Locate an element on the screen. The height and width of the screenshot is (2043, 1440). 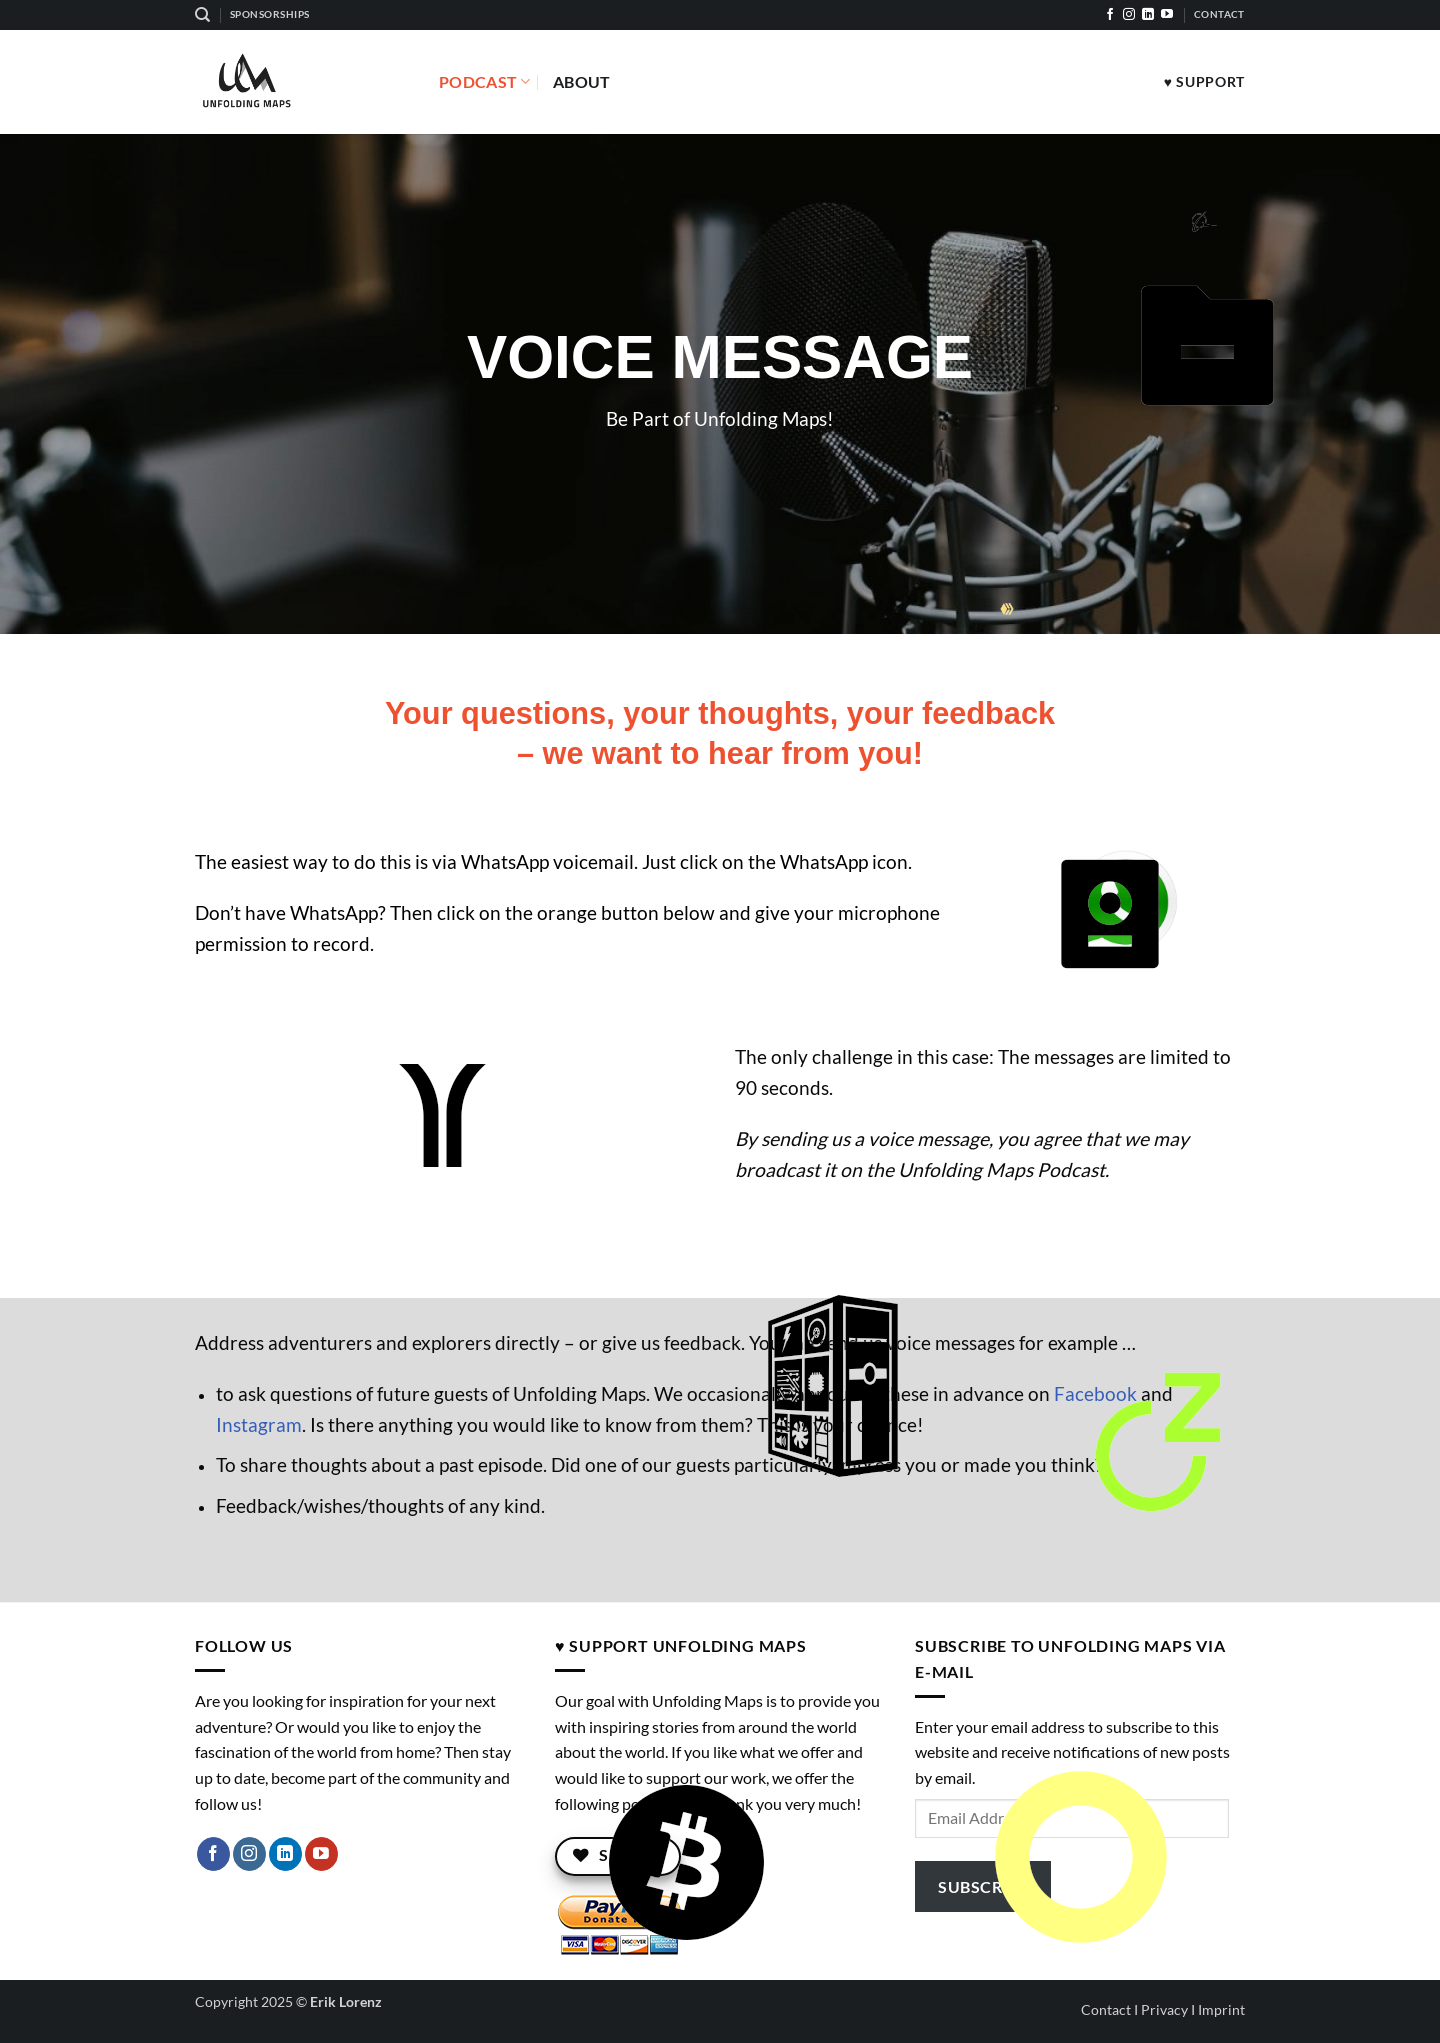
remove a folder is located at coordinates (1207, 345).